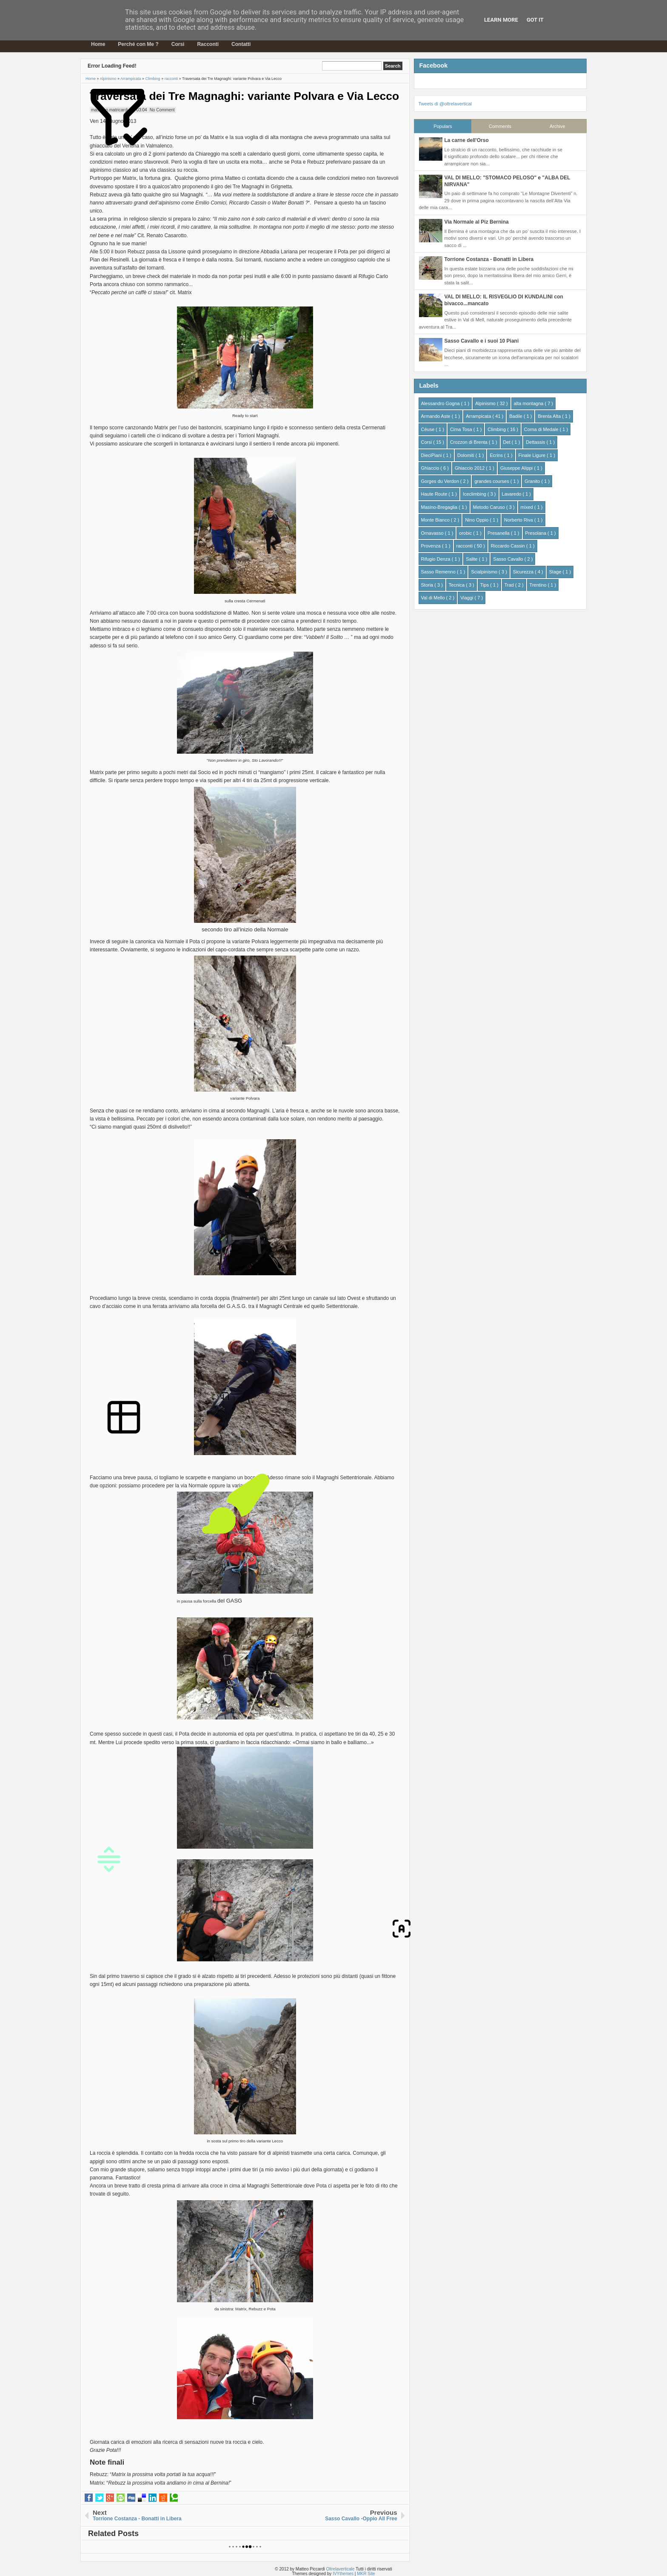 This screenshot has height=2576, width=667. Describe the element at coordinates (225, 1396) in the screenshot. I see `indicates restroom or bathroom location` at that location.